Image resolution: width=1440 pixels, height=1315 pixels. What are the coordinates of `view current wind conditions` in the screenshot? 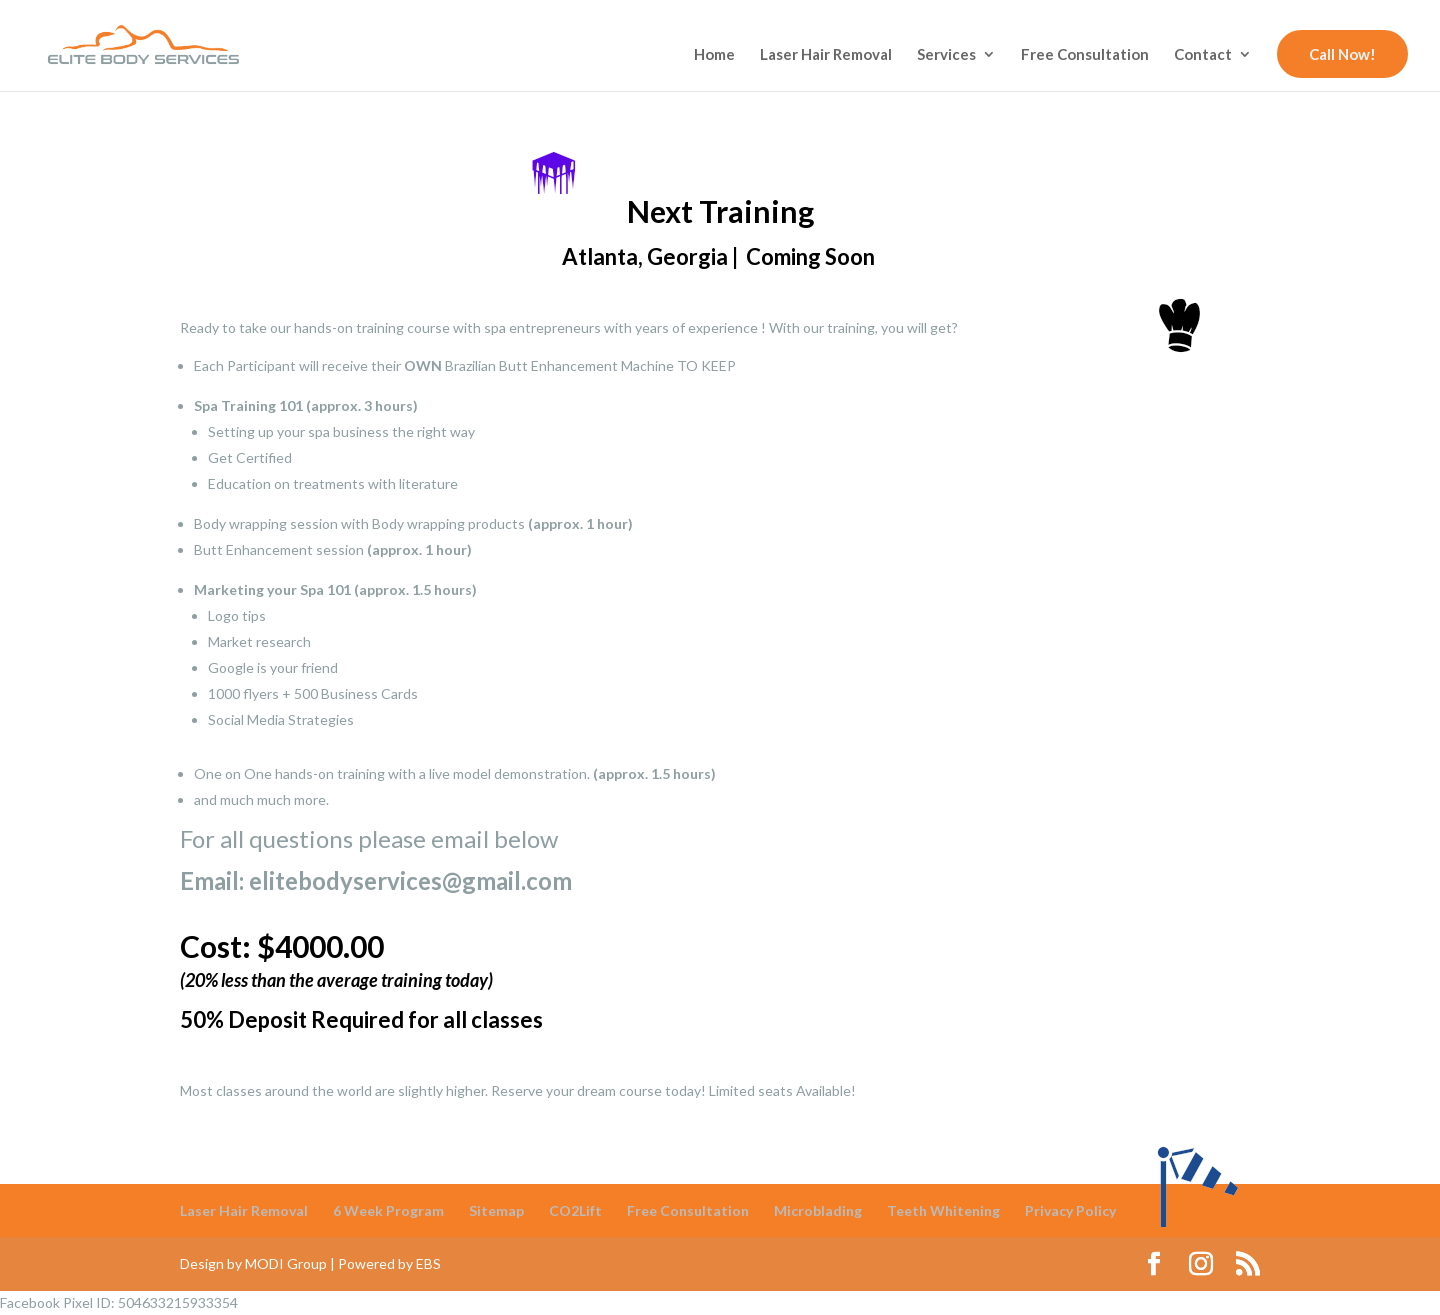 It's located at (1198, 1187).